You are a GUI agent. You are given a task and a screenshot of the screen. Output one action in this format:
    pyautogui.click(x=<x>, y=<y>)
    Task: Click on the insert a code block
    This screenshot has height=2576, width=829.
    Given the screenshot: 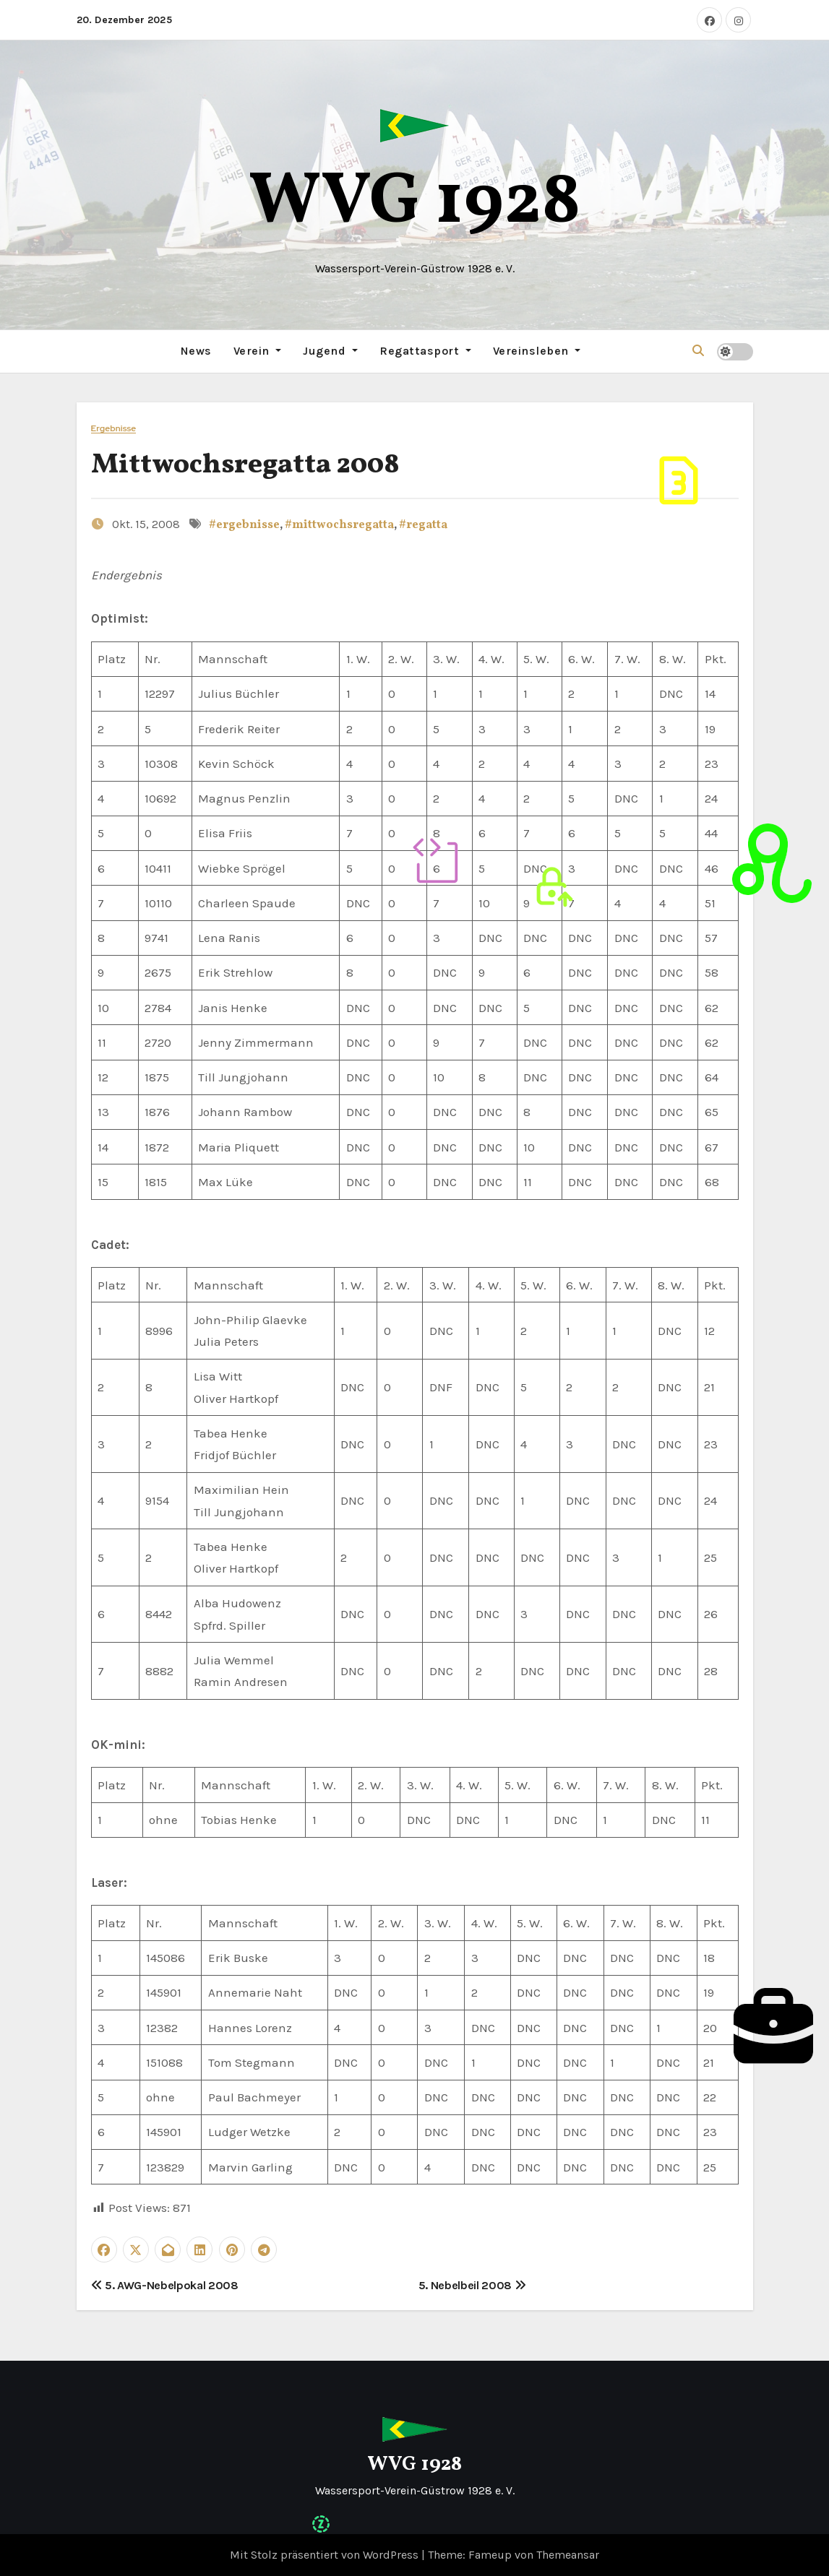 What is the action you would take?
    pyautogui.click(x=437, y=863)
    